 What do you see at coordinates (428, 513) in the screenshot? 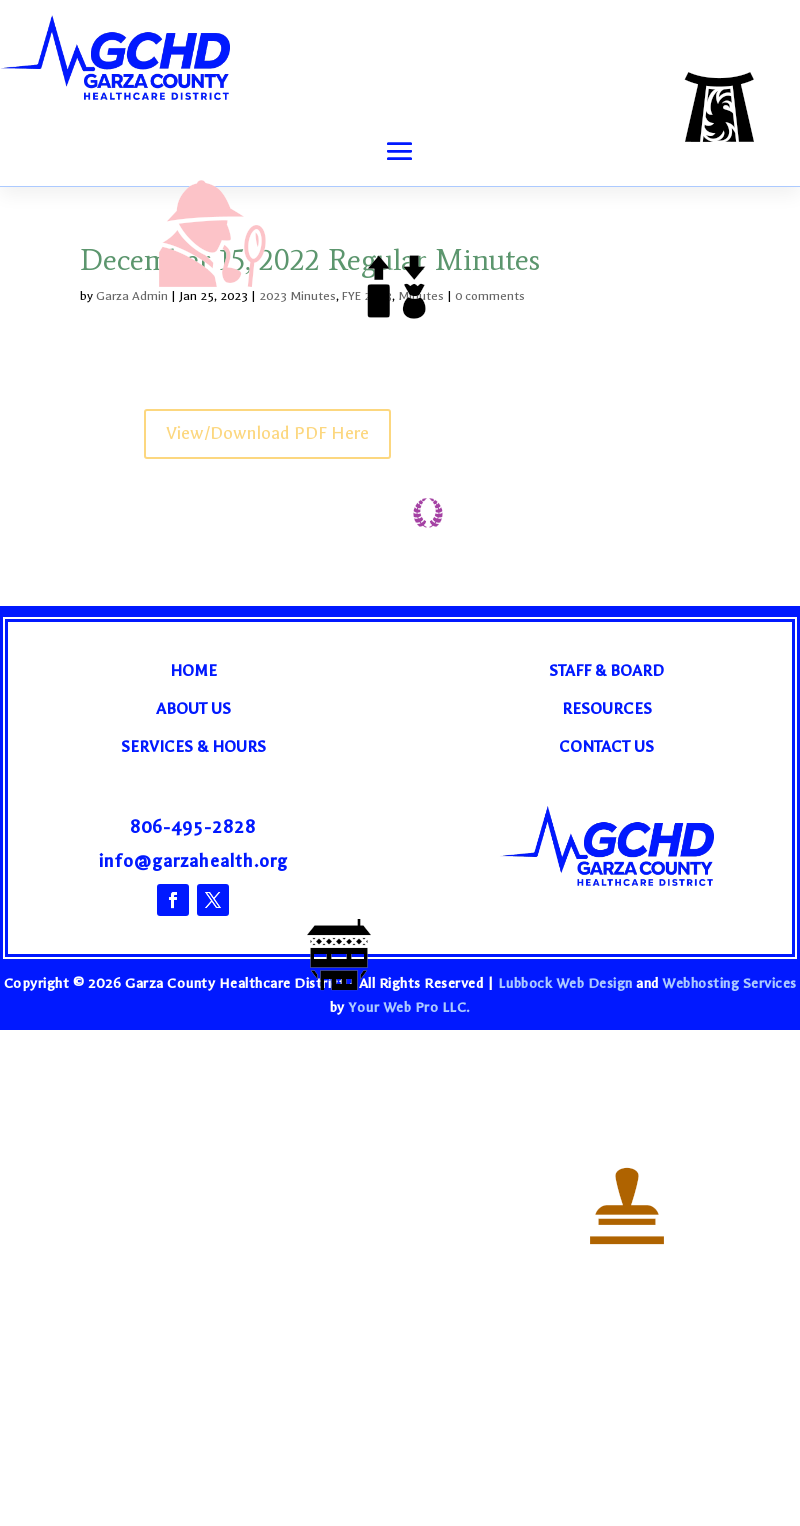
I see `indicates achievement or award earned` at bounding box center [428, 513].